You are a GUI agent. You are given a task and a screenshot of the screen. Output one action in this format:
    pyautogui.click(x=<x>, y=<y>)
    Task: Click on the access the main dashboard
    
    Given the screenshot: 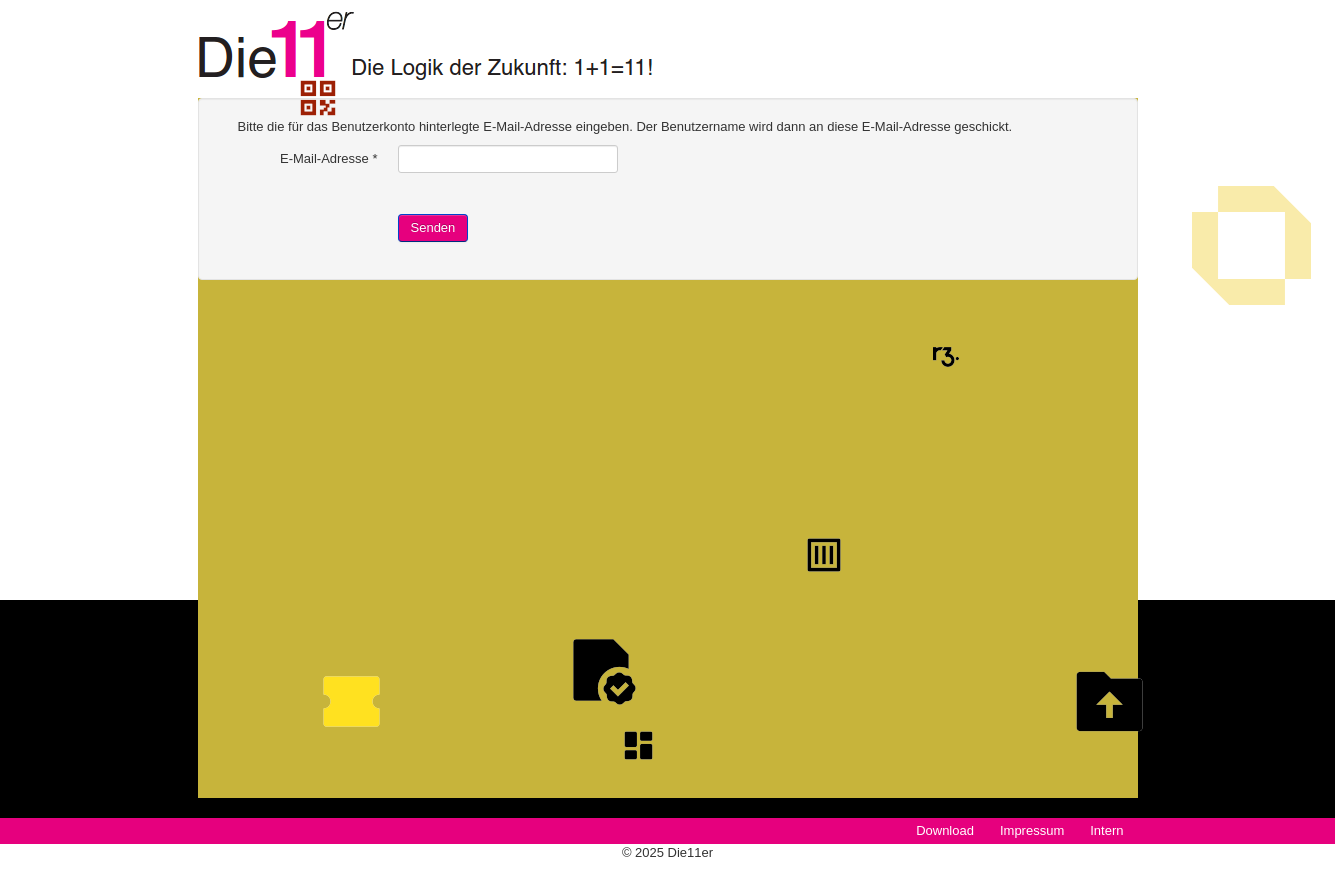 What is the action you would take?
    pyautogui.click(x=638, y=745)
    